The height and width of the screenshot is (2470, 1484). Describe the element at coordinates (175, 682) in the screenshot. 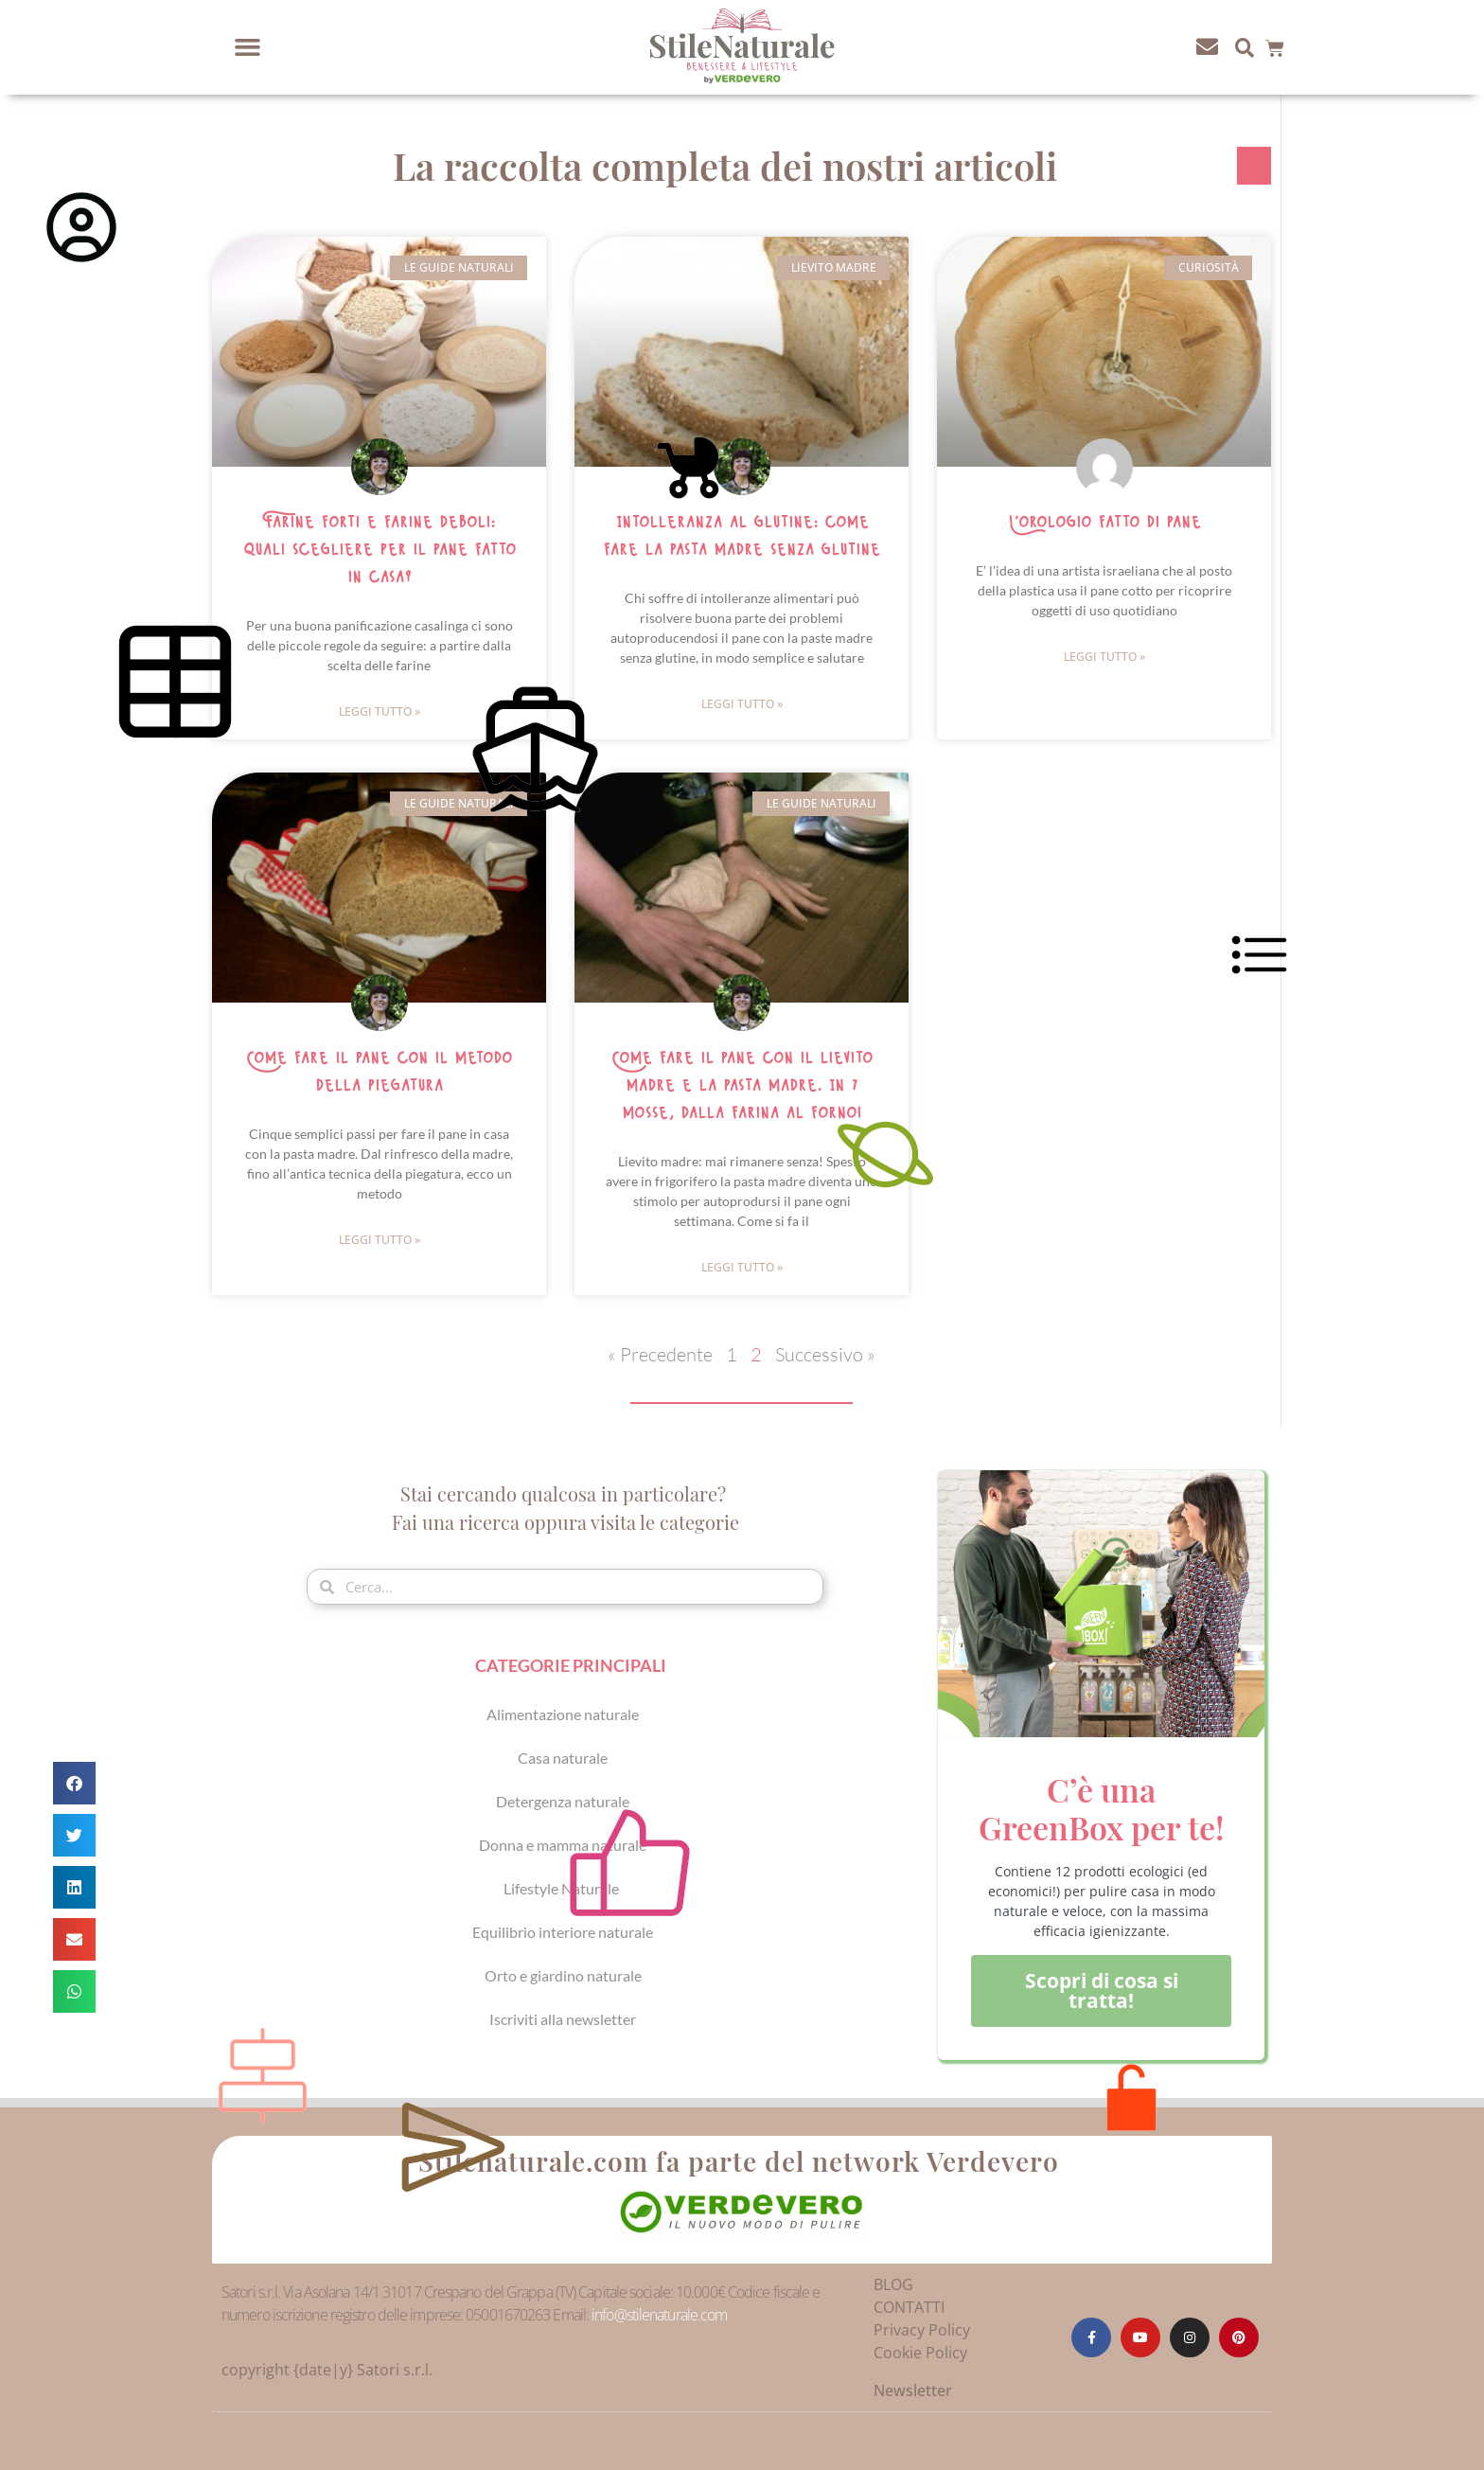

I see `view data in table format` at that location.